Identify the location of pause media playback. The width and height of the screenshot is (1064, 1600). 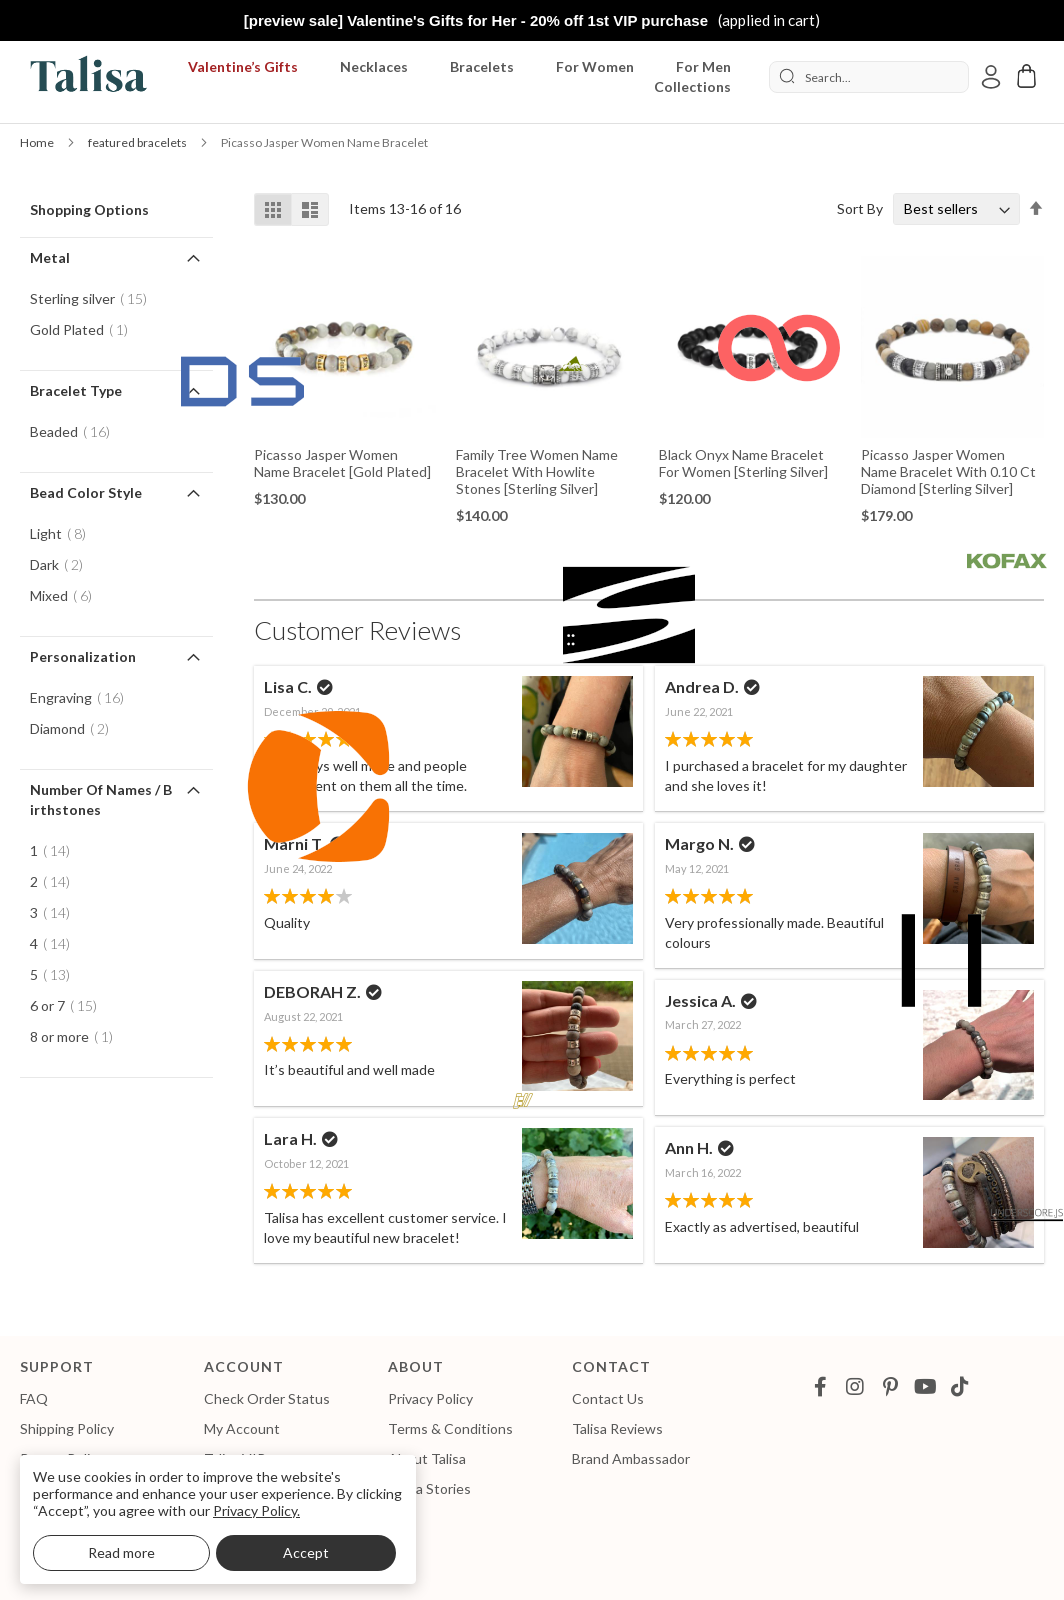
(941, 960).